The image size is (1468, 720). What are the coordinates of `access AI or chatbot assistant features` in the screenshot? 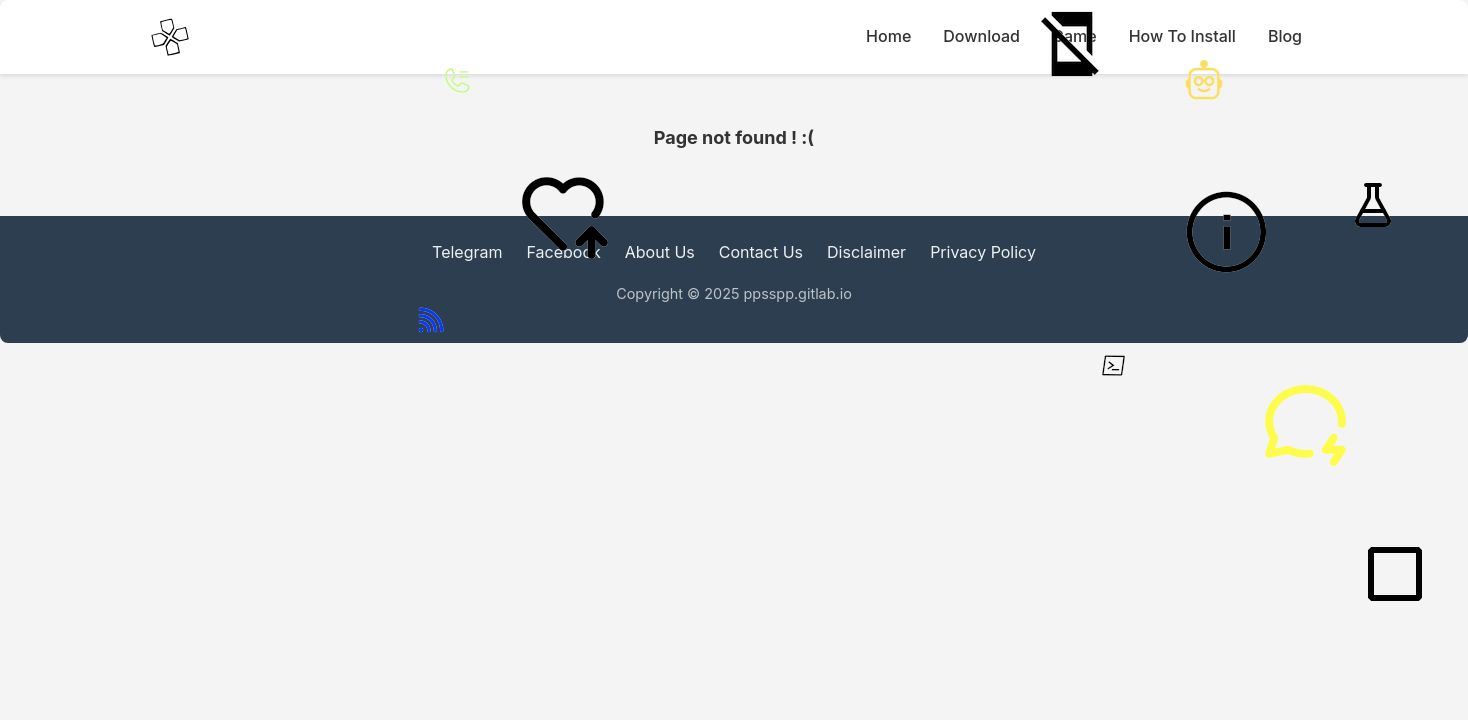 It's located at (1204, 81).